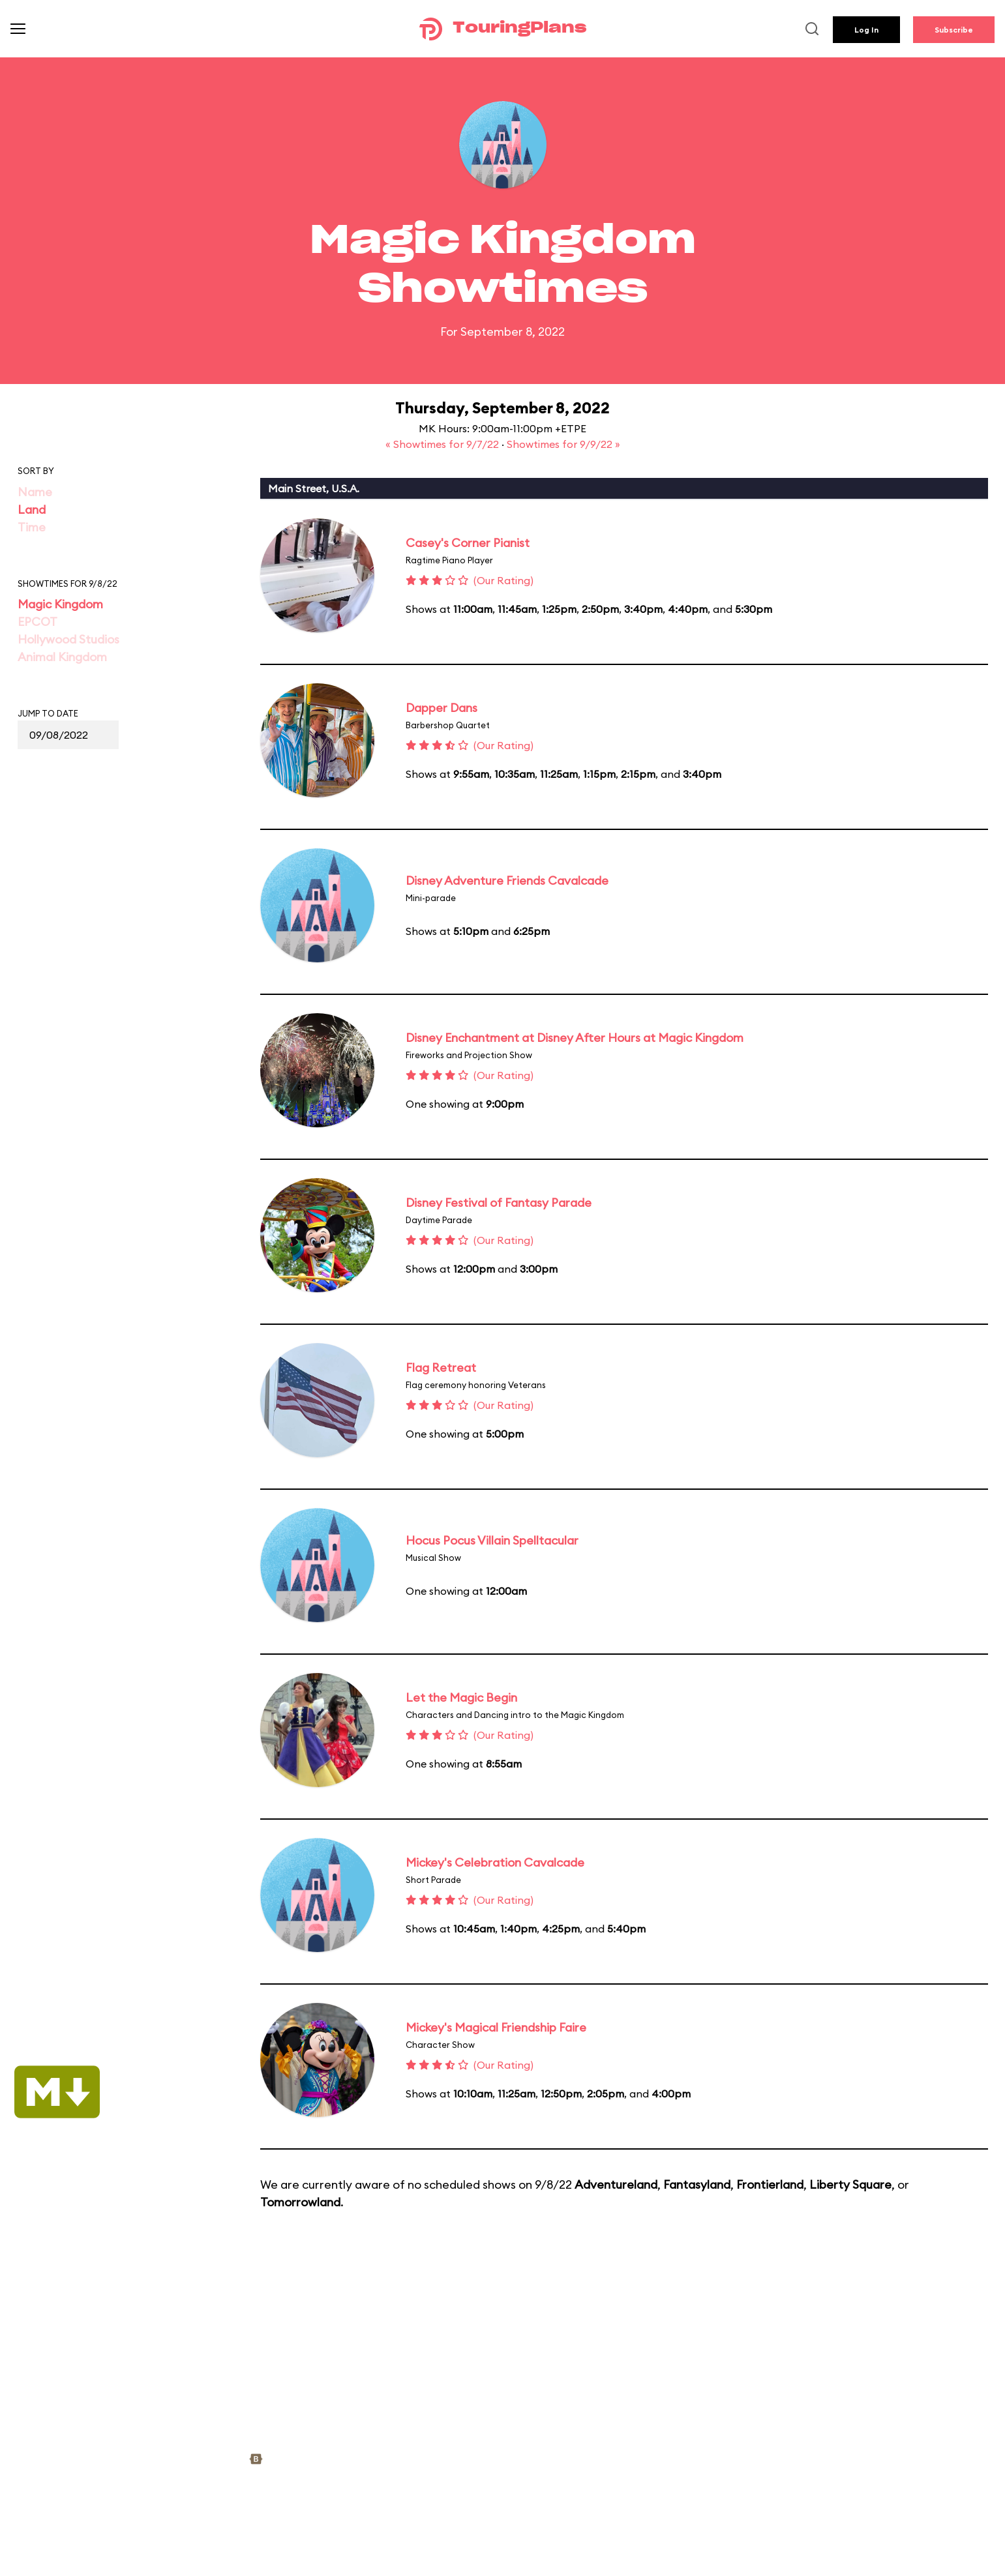 The width and height of the screenshot is (1005, 2576). I want to click on bootstrap framework logo, so click(256, 2459).